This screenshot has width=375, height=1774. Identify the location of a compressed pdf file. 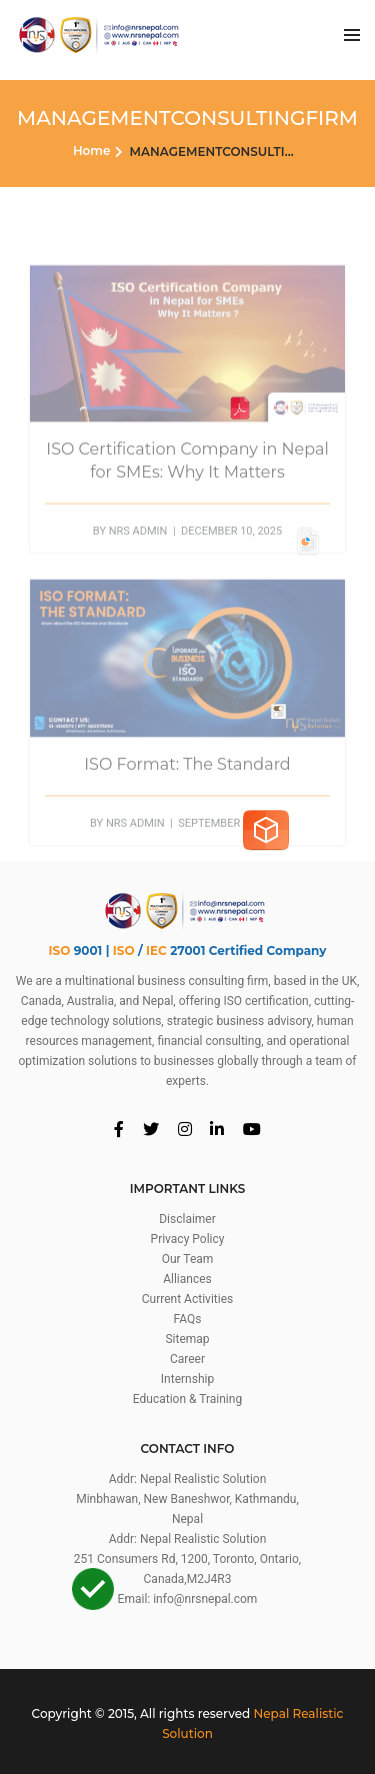
(240, 408).